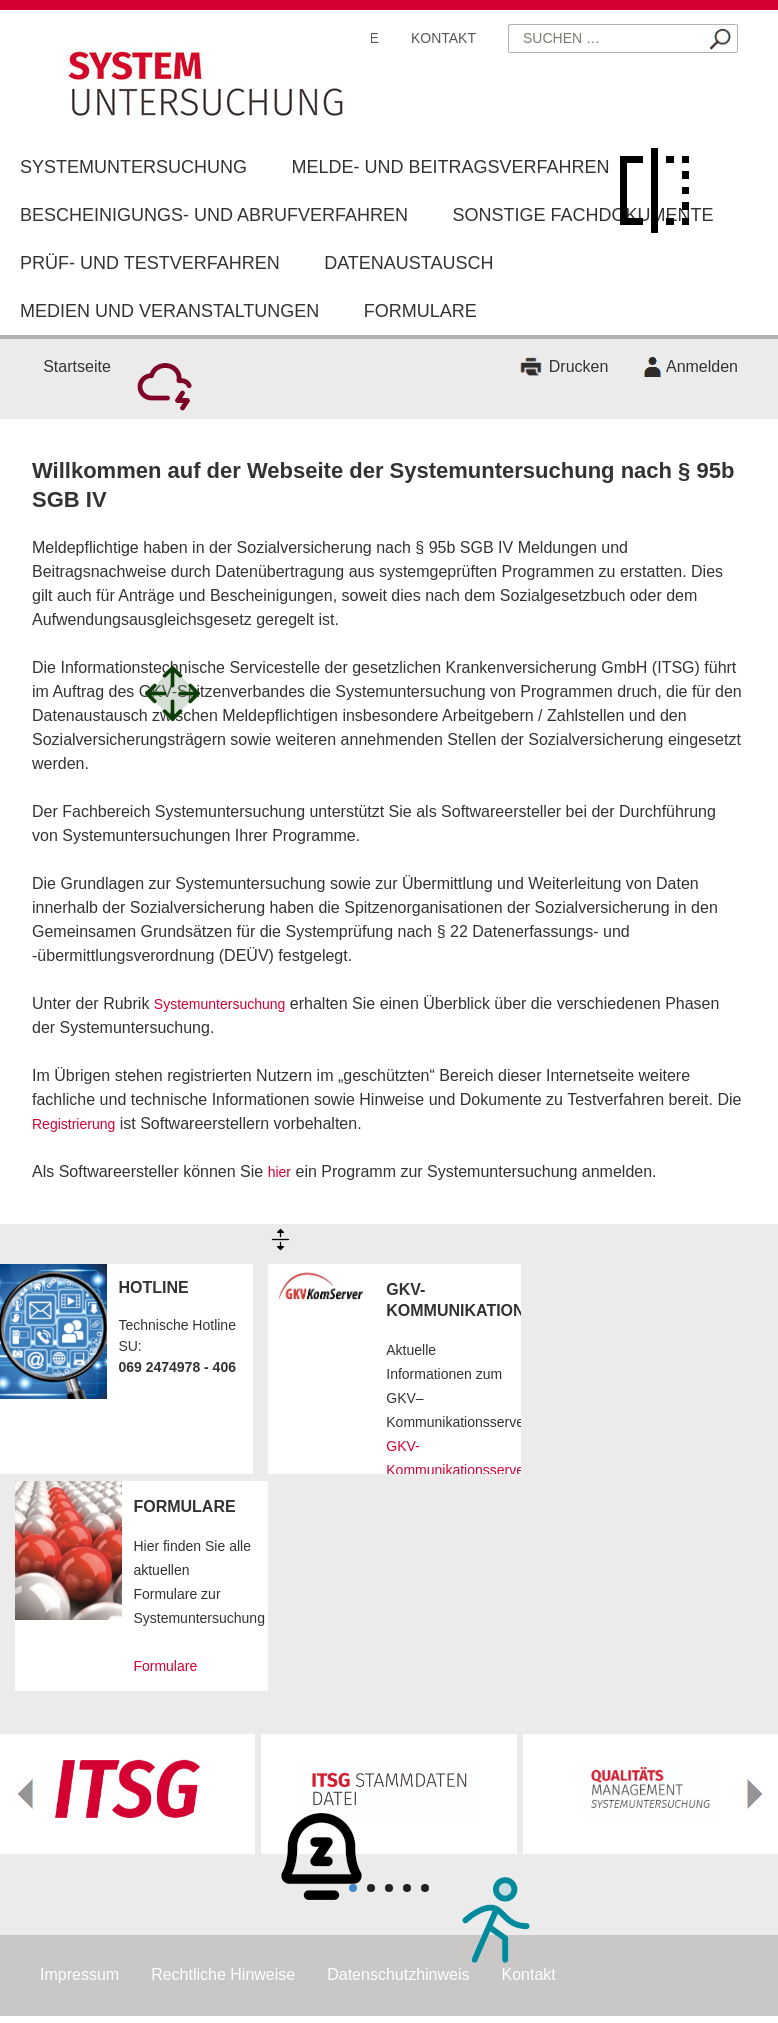 Image resolution: width=778 pixels, height=2023 pixels. I want to click on flip image horizontally, so click(654, 190).